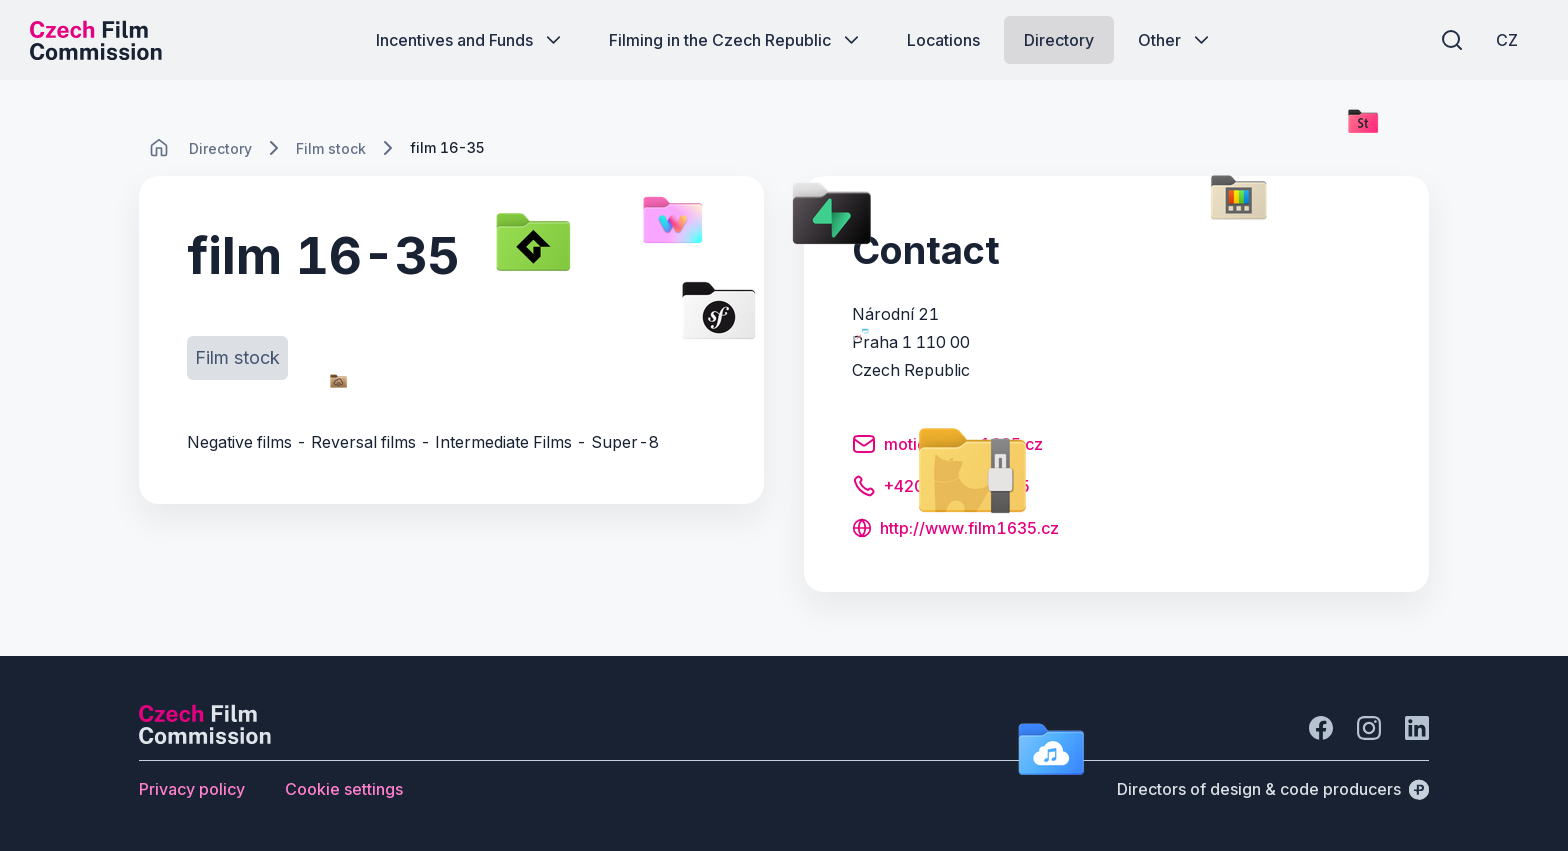 Image resolution: width=1568 pixels, height=851 pixels. I want to click on open folder containing downloaded youtube audio files, so click(1051, 751).